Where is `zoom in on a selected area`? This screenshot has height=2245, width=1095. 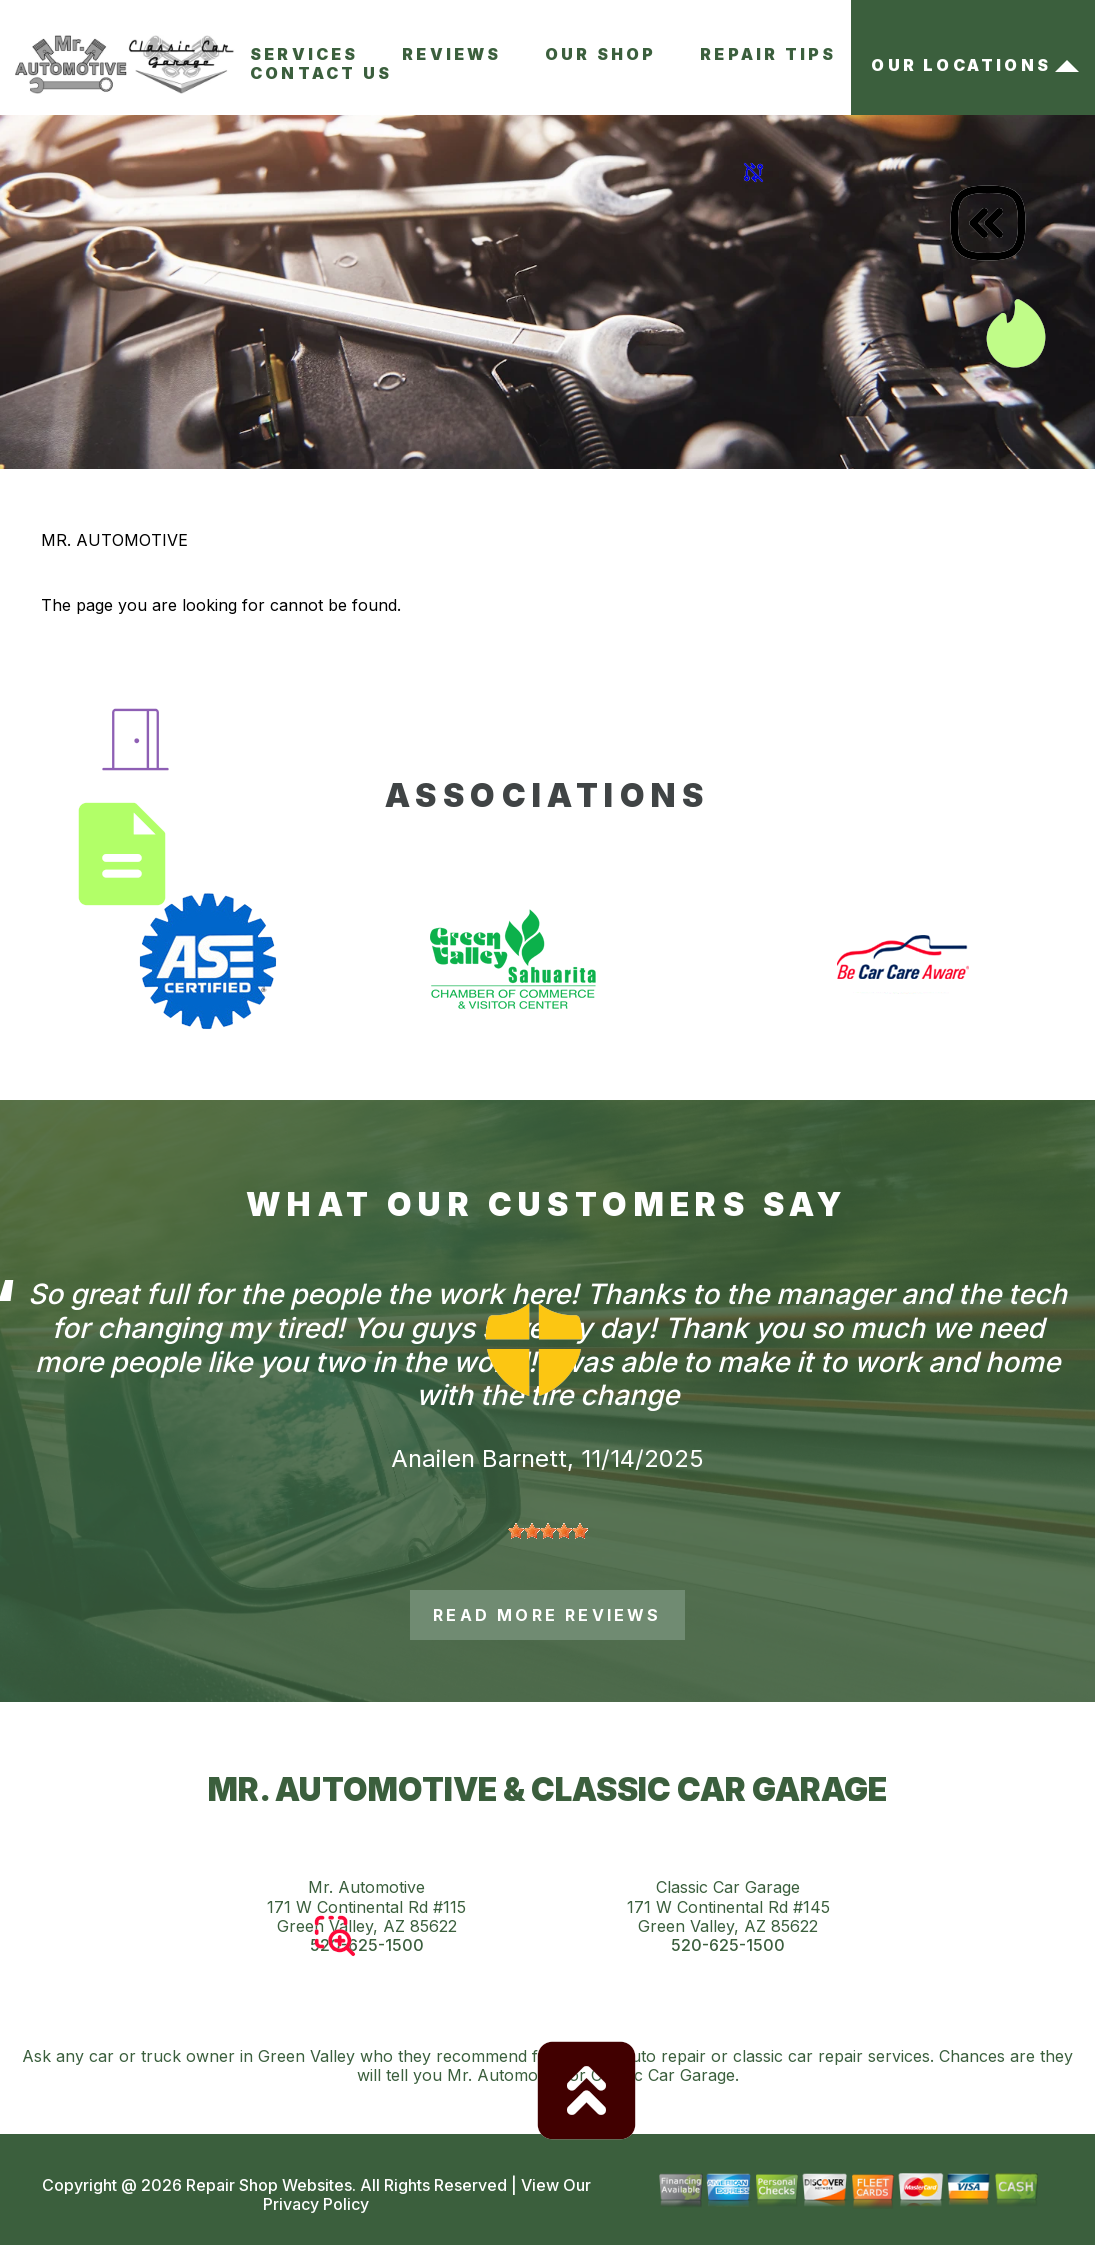
zoom in on a selected area is located at coordinates (334, 1935).